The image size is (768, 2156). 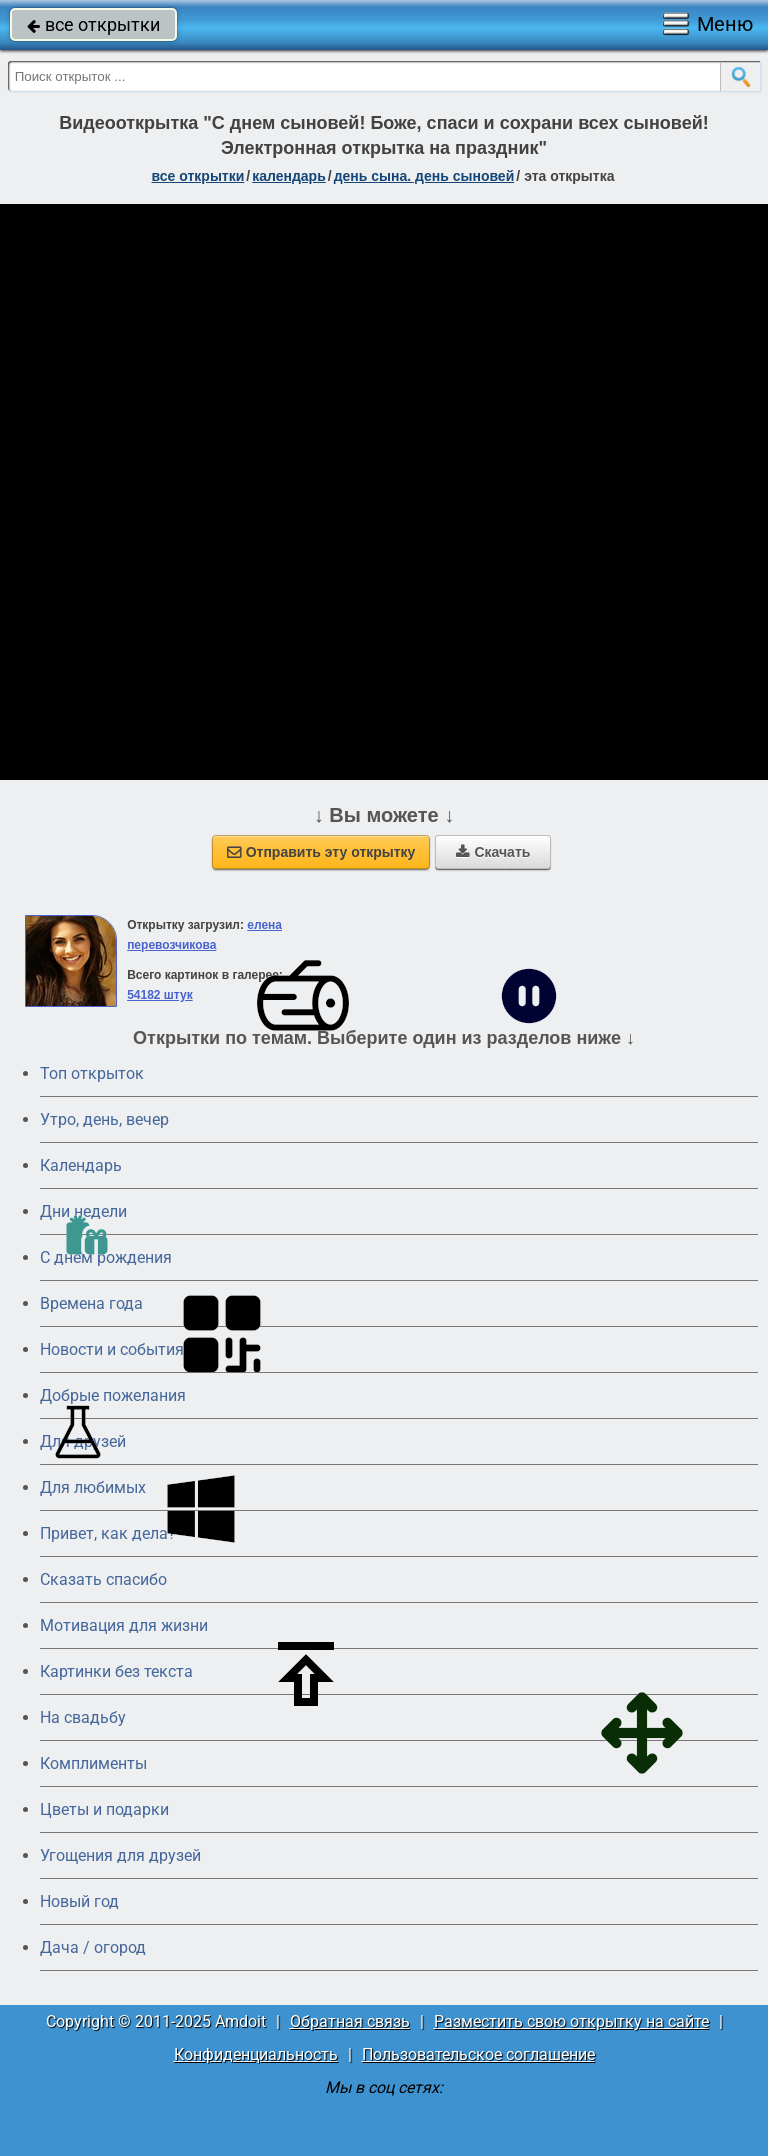 I want to click on access experimental or beta features, so click(x=78, y=1432).